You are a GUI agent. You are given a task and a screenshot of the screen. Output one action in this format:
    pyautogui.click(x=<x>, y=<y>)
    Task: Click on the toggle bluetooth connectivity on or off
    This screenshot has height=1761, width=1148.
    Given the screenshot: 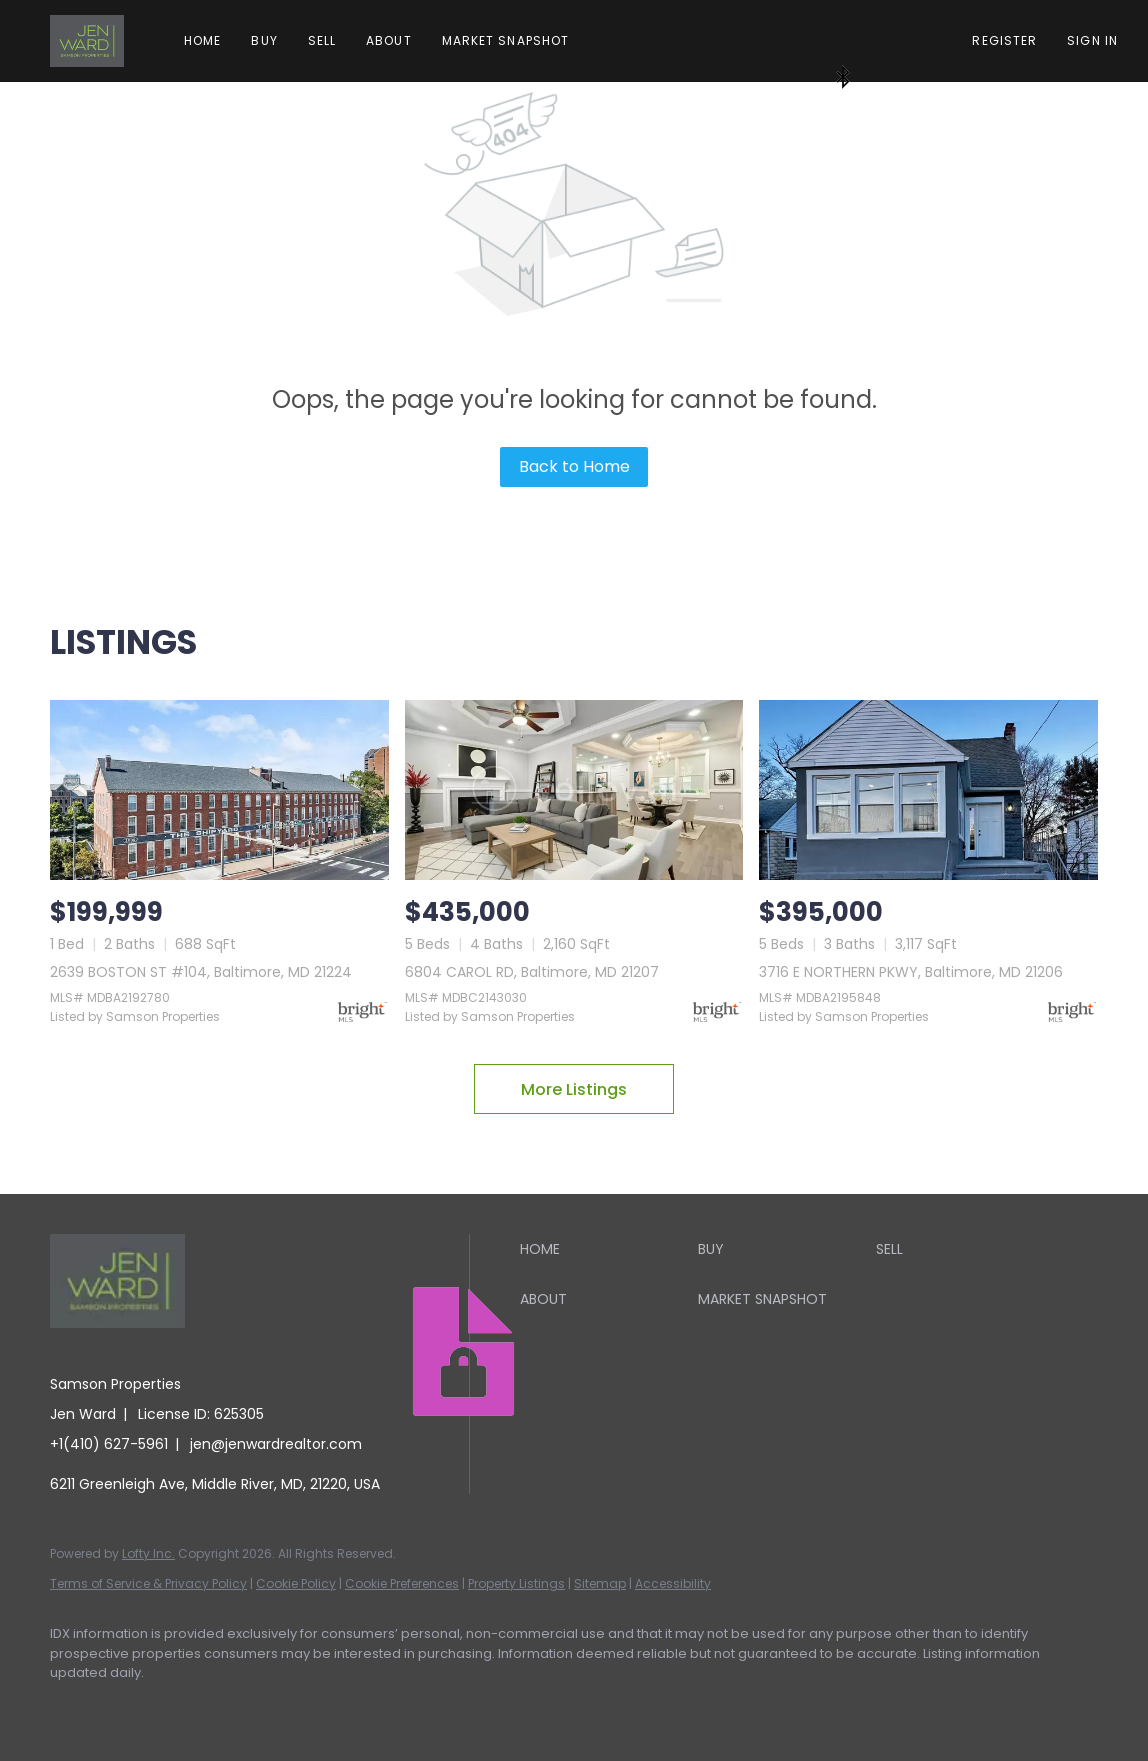 What is the action you would take?
    pyautogui.click(x=843, y=77)
    